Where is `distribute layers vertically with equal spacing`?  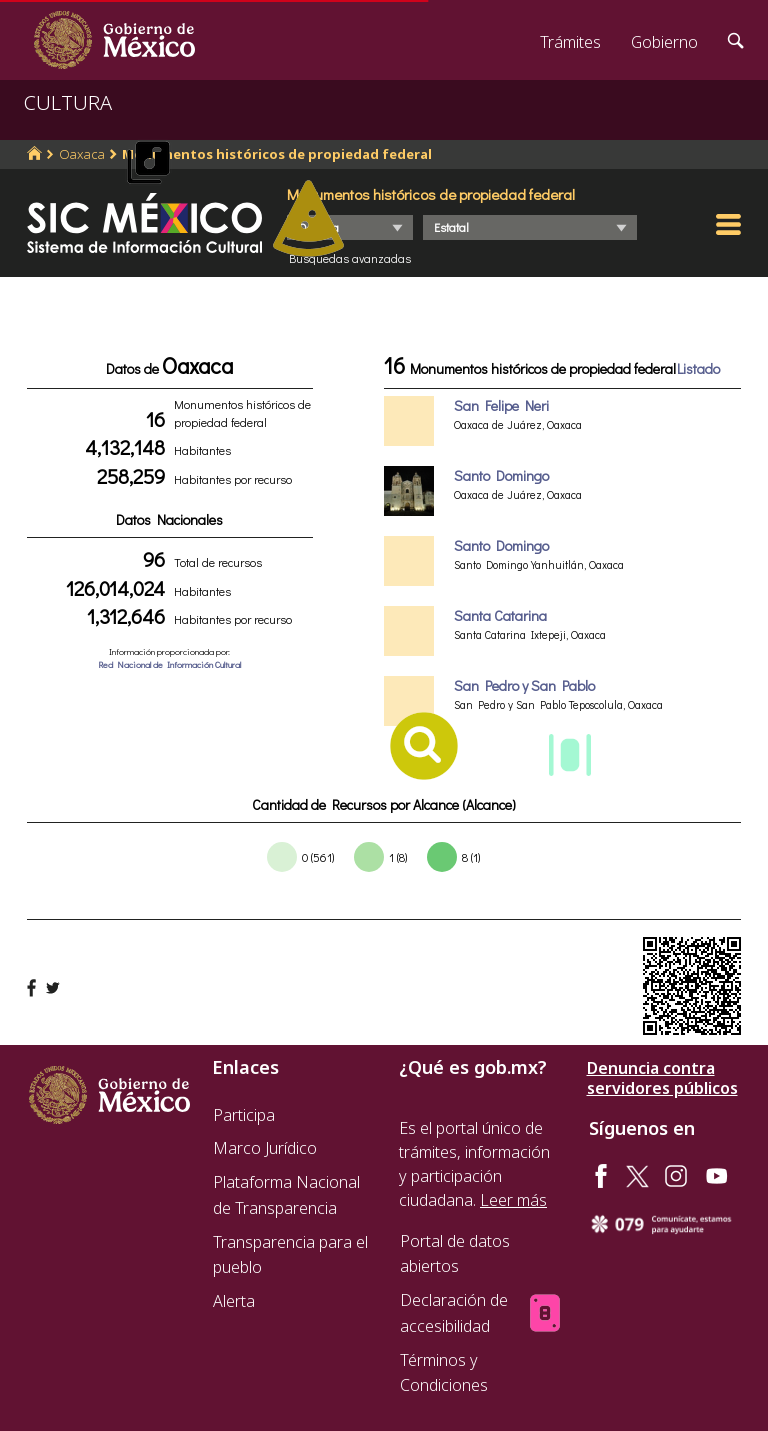
distribute layers vertically with equal spacing is located at coordinates (570, 755).